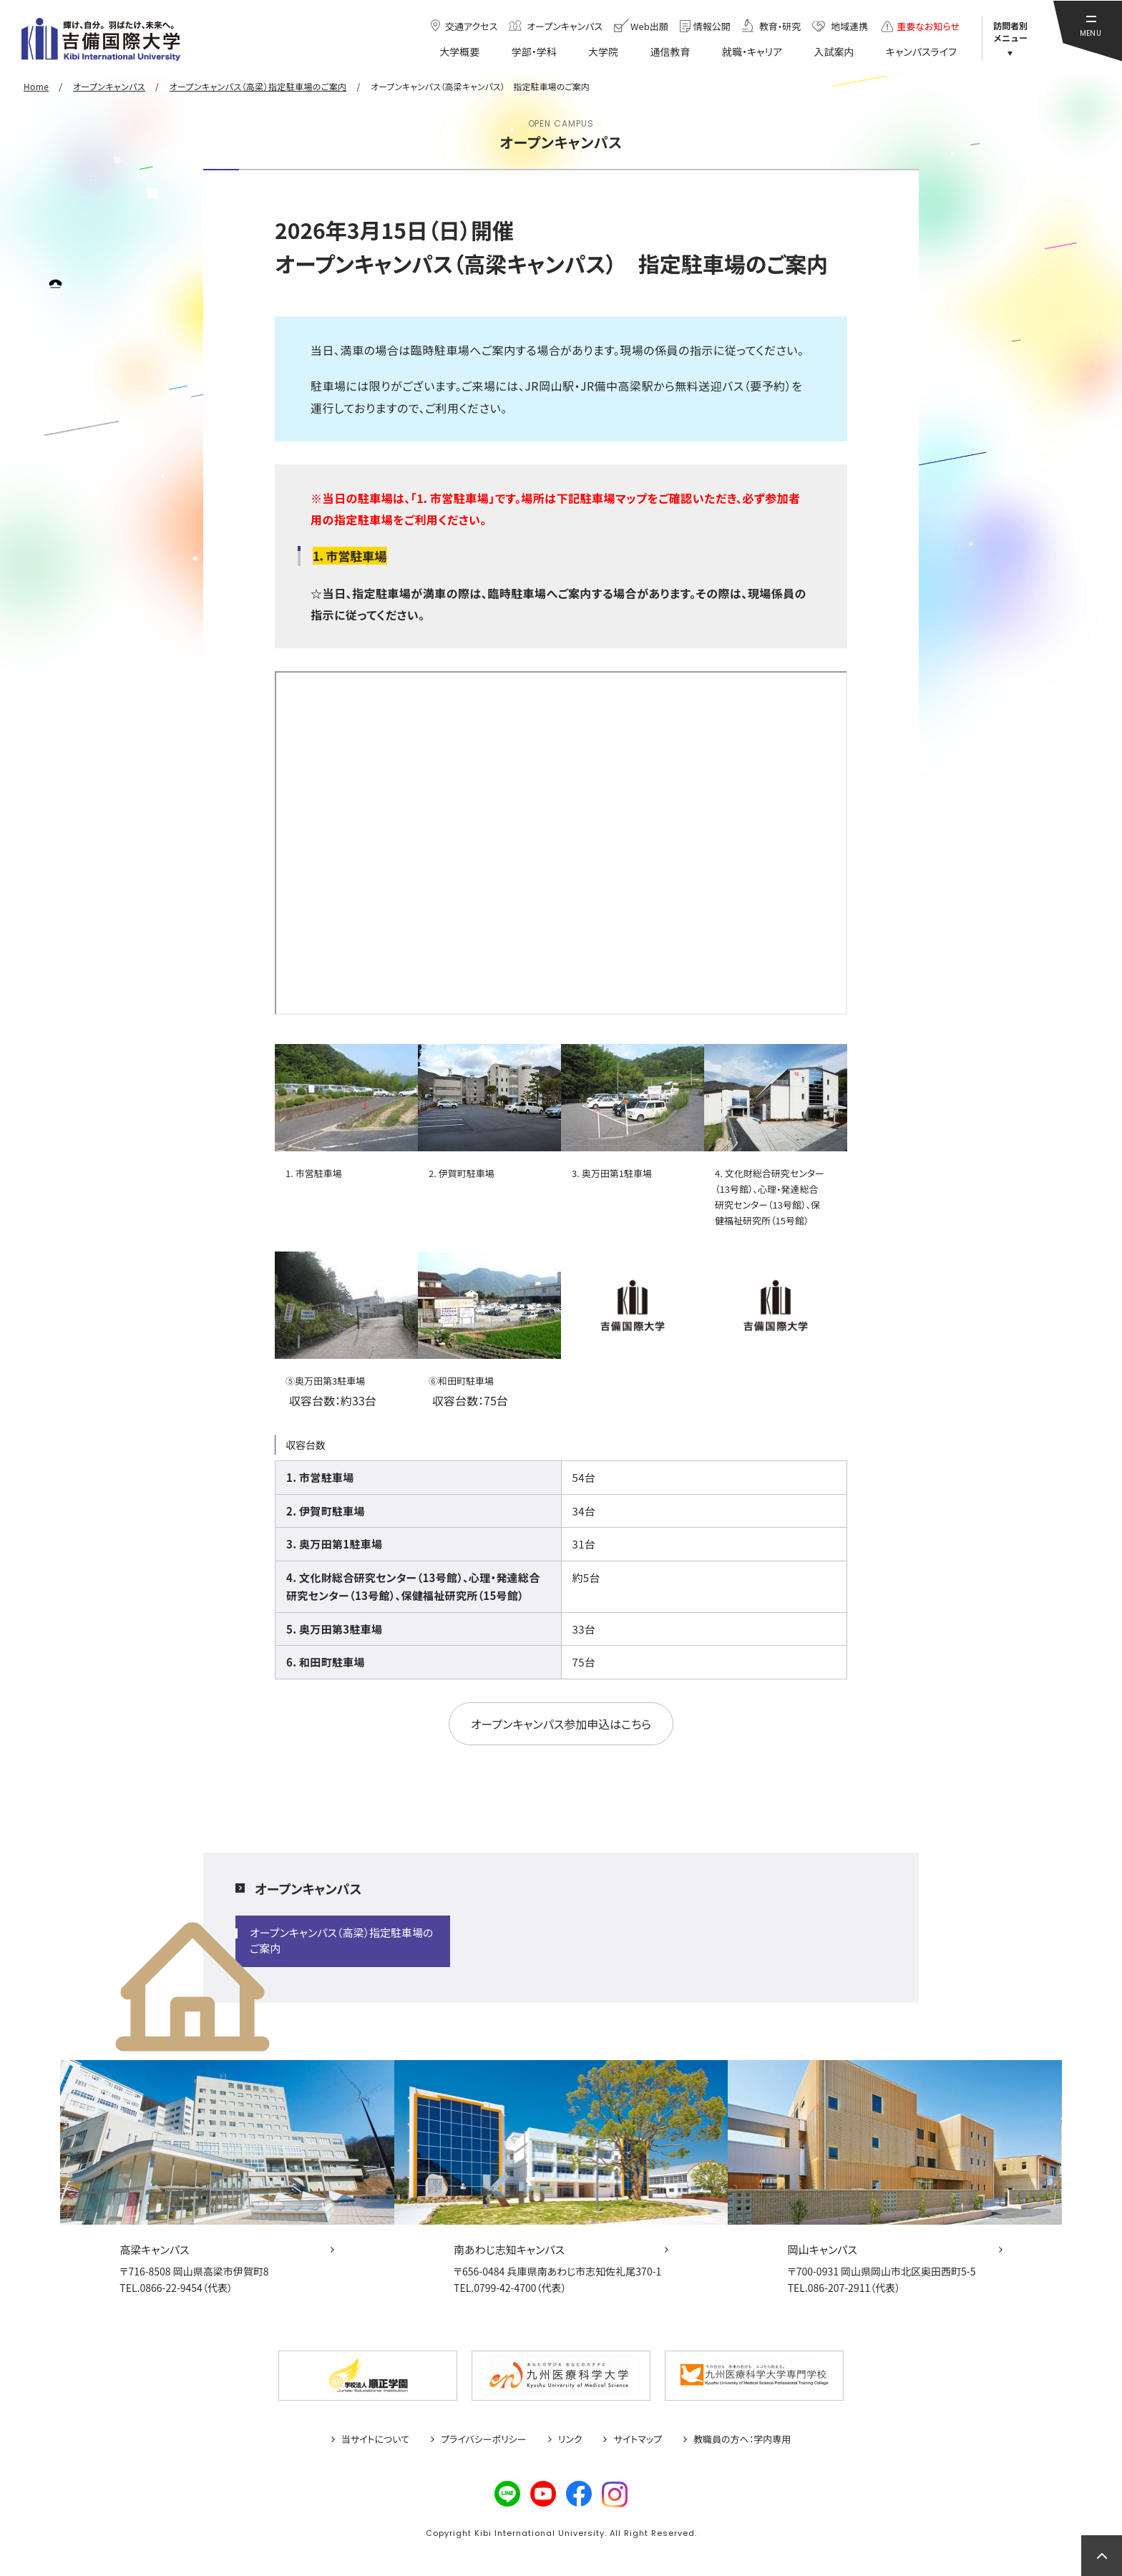 The width and height of the screenshot is (1122, 2576). I want to click on navigate to home screen, so click(192, 1989).